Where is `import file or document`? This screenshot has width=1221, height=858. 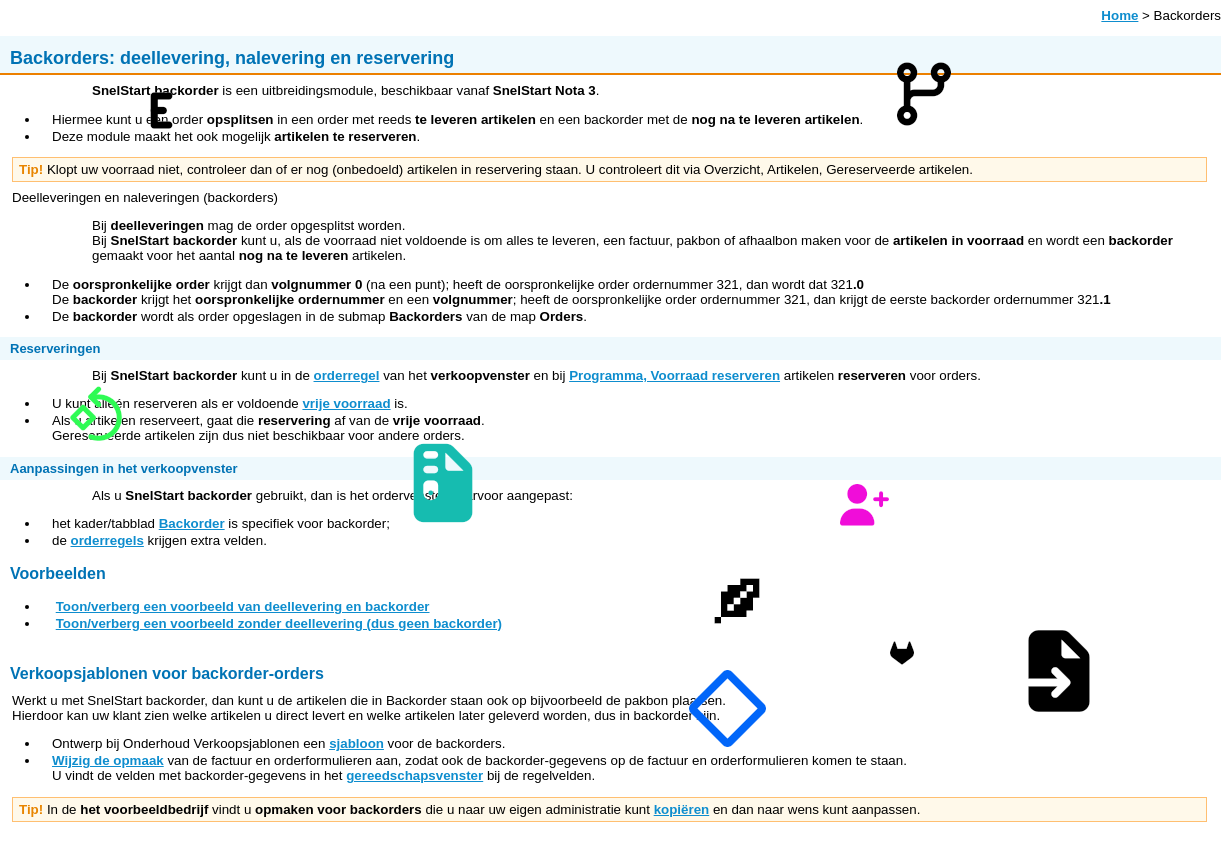 import file or document is located at coordinates (1059, 671).